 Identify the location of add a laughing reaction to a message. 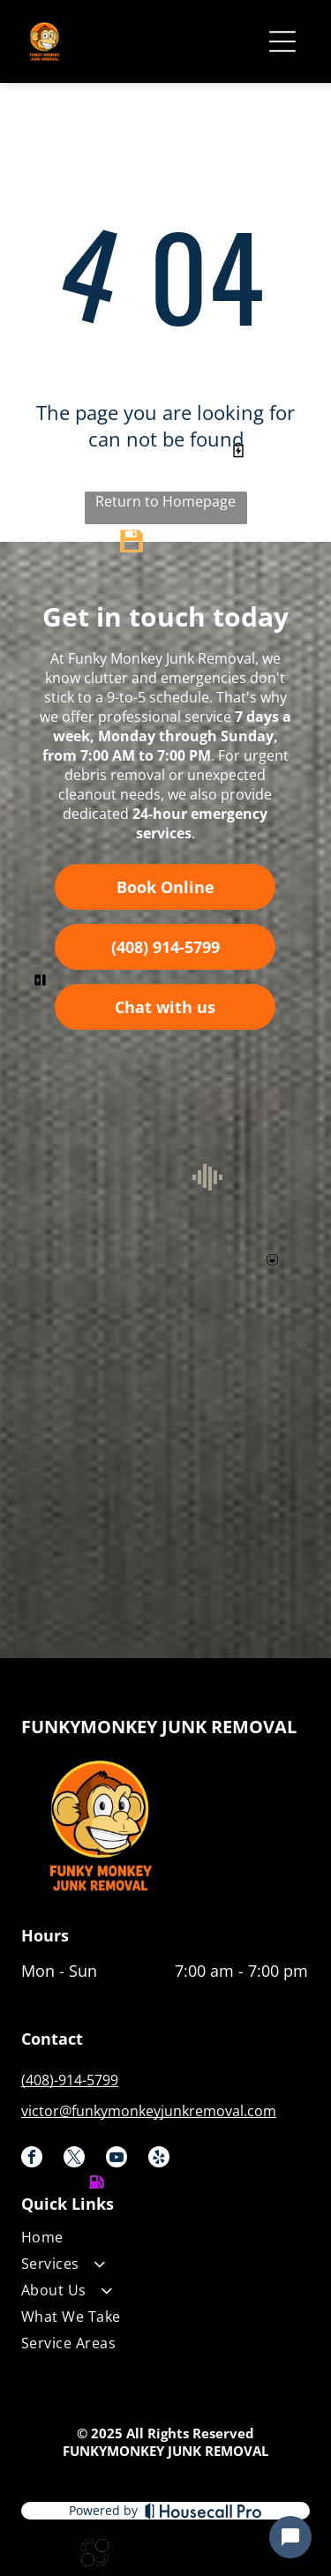
(272, 1259).